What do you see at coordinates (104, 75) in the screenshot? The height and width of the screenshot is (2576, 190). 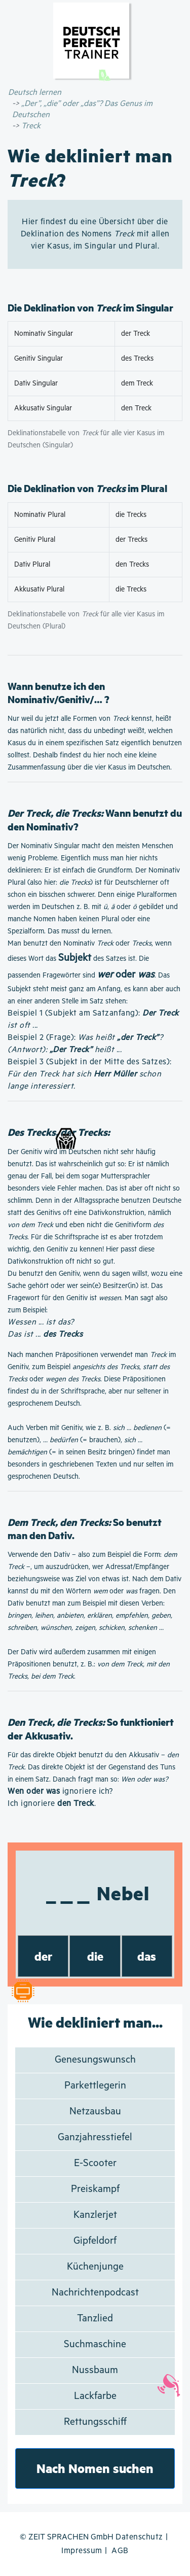 I see `indicates grain or wheat ingredient` at bounding box center [104, 75].